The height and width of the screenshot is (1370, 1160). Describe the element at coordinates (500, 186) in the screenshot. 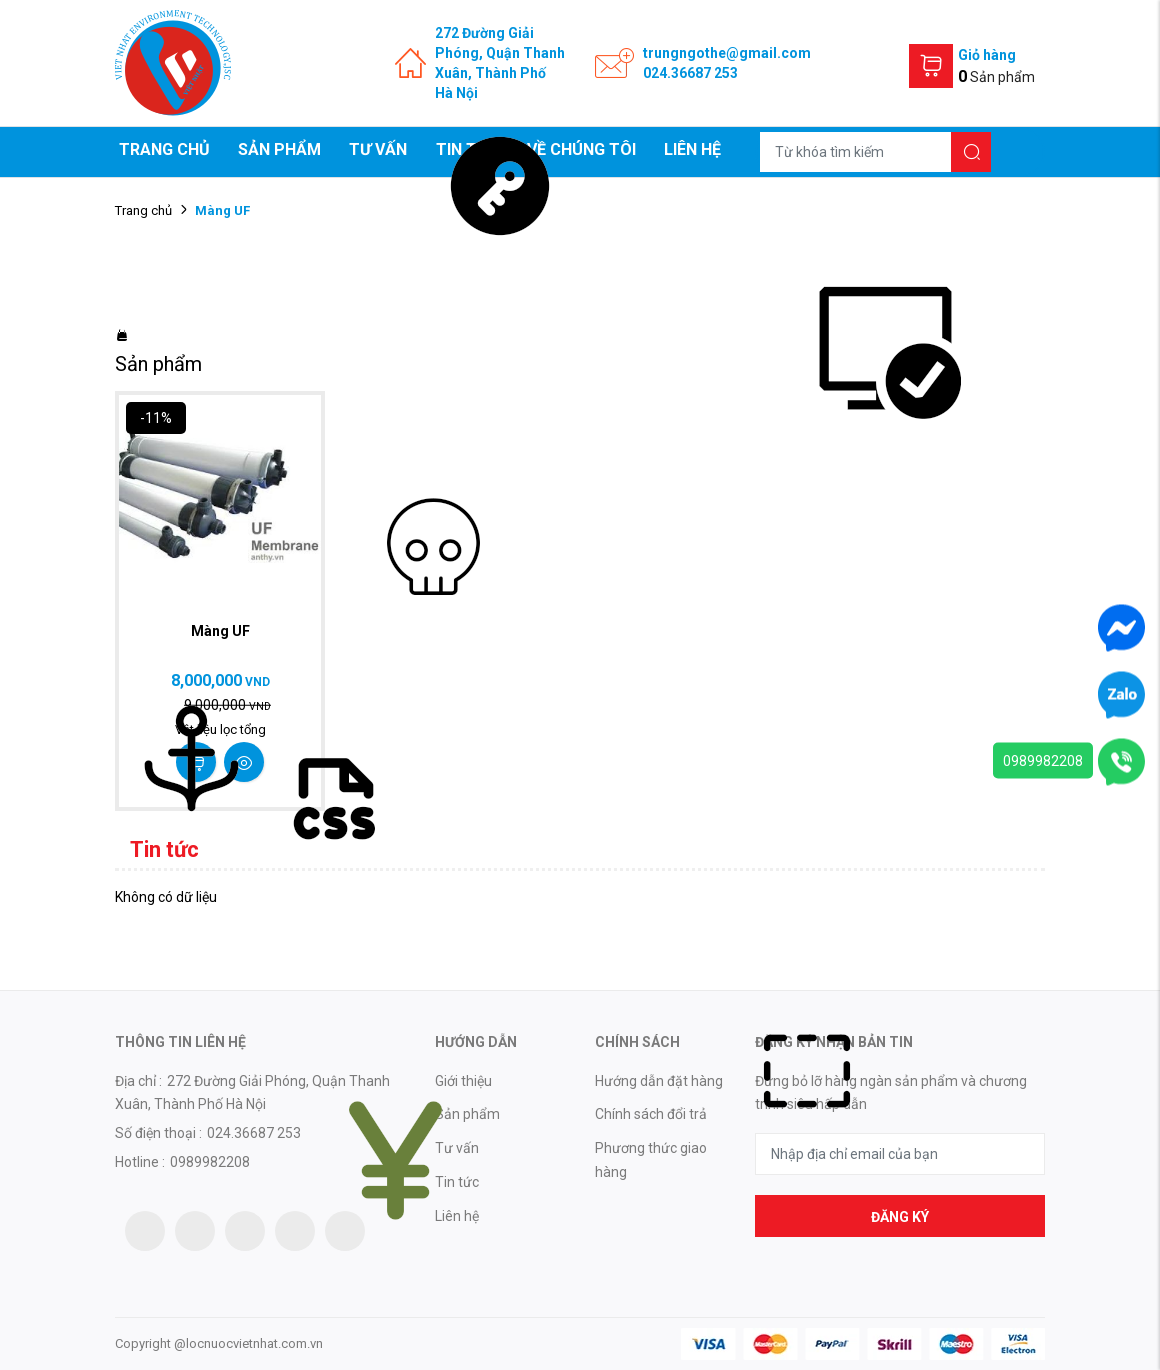

I see `access security or authentication settings` at that location.